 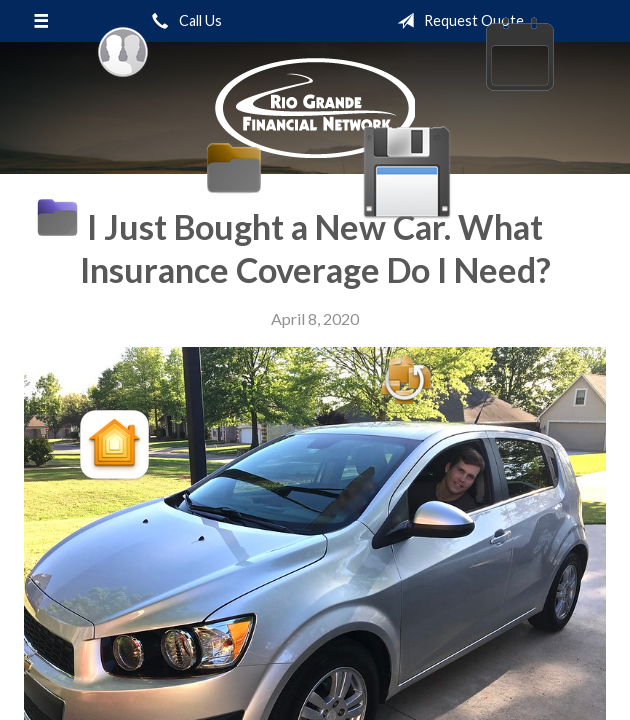 What do you see at coordinates (57, 217) in the screenshot?
I see `drop files here to move them into this folder` at bounding box center [57, 217].